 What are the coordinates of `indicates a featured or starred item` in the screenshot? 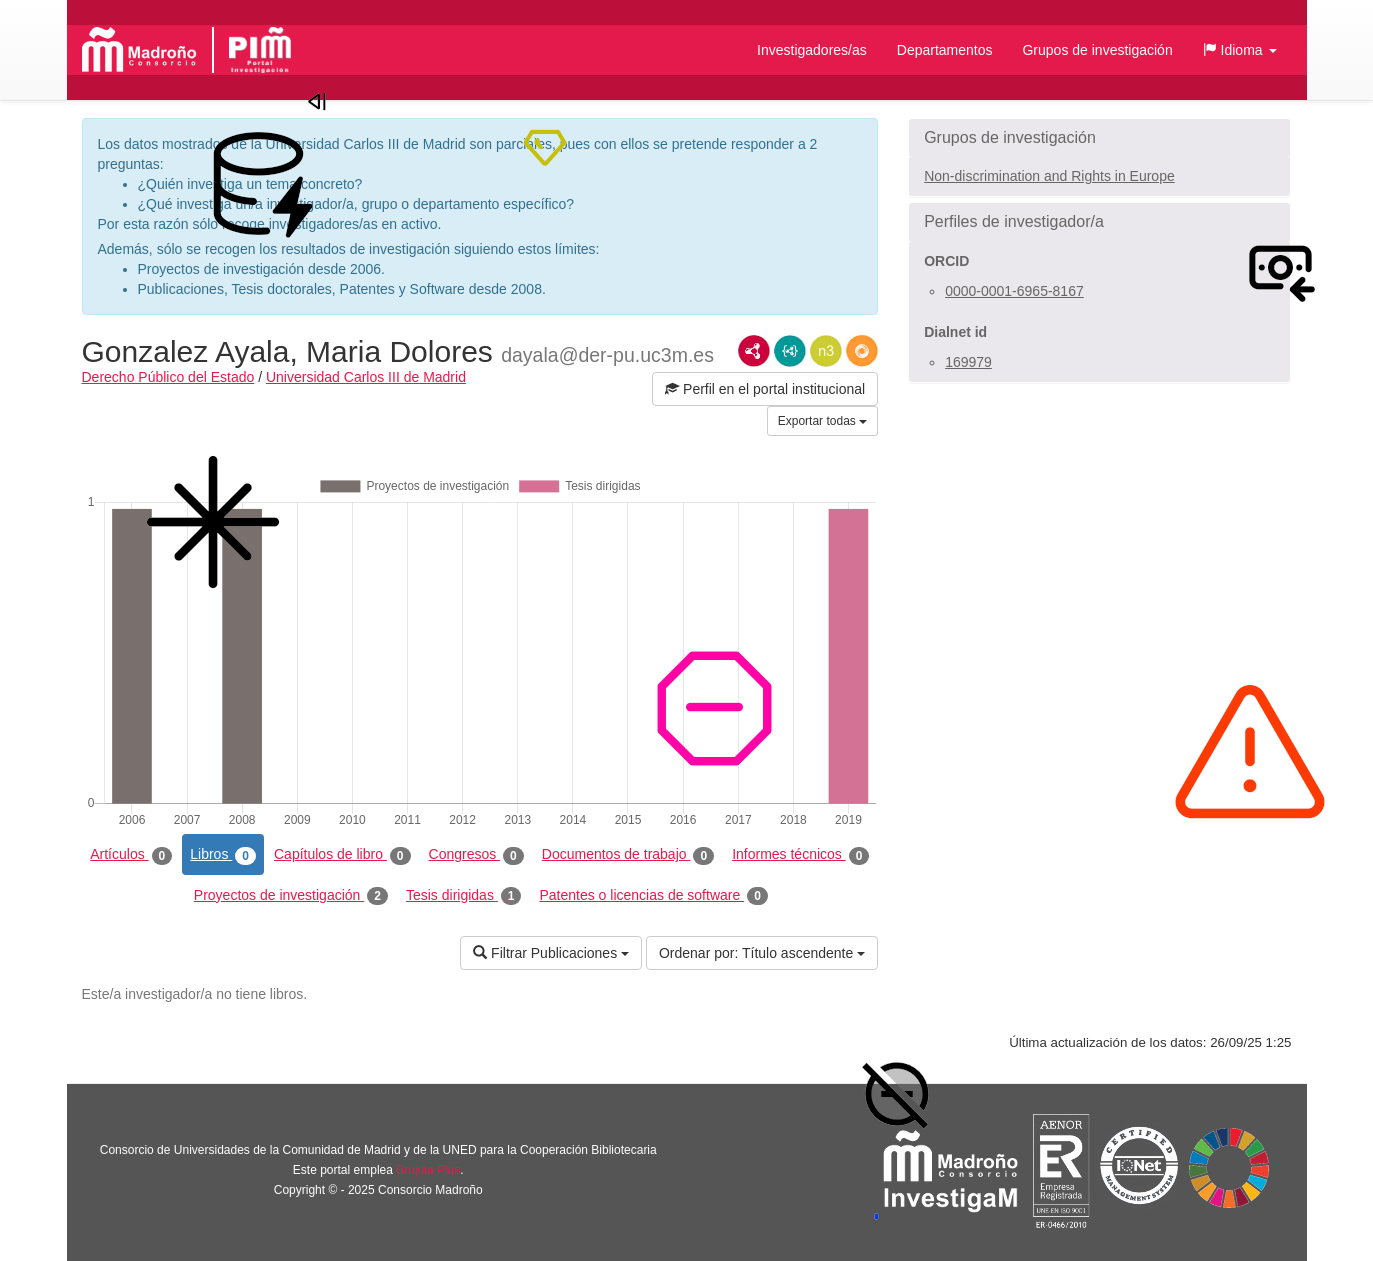 It's located at (214, 523).